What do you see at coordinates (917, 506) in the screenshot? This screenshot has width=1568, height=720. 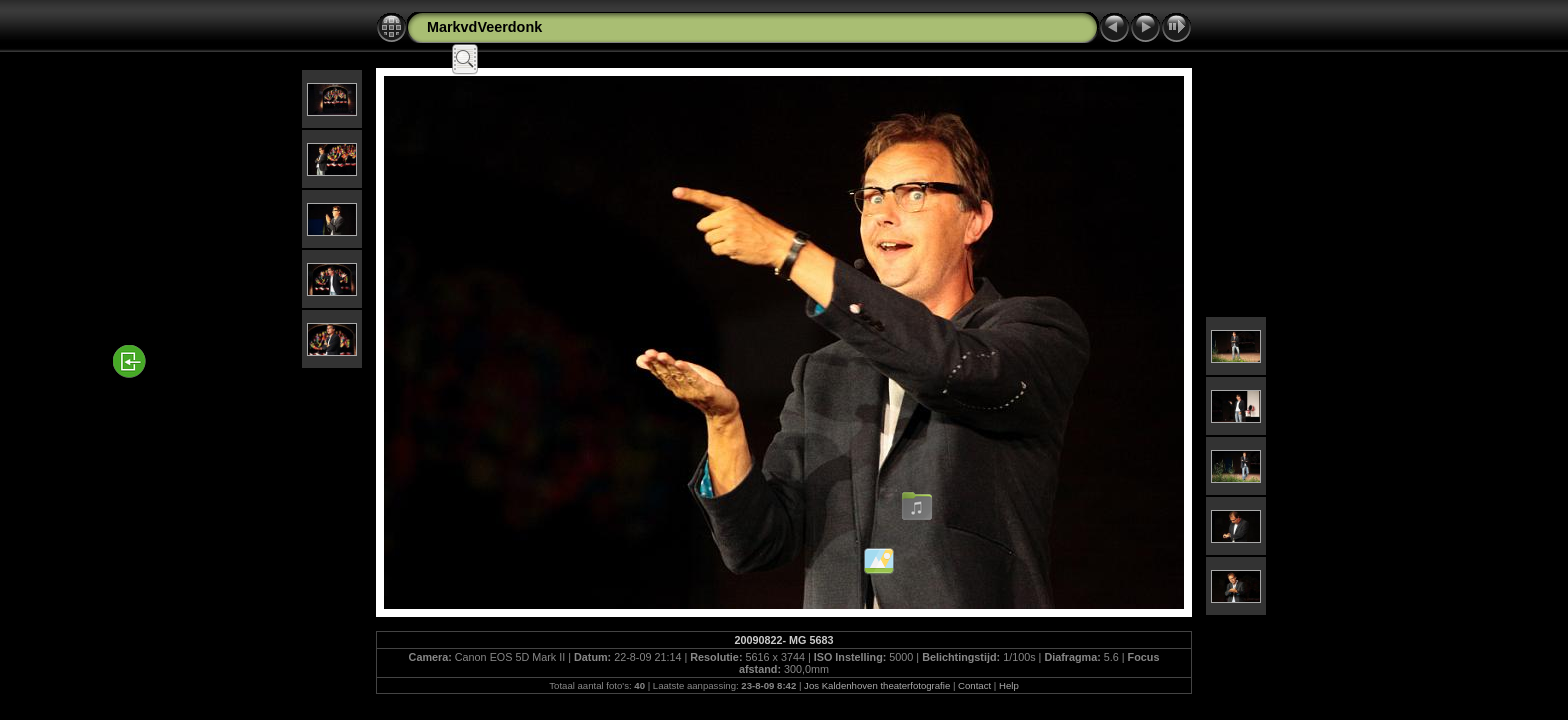 I see `open your music folder` at bounding box center [917, 506].